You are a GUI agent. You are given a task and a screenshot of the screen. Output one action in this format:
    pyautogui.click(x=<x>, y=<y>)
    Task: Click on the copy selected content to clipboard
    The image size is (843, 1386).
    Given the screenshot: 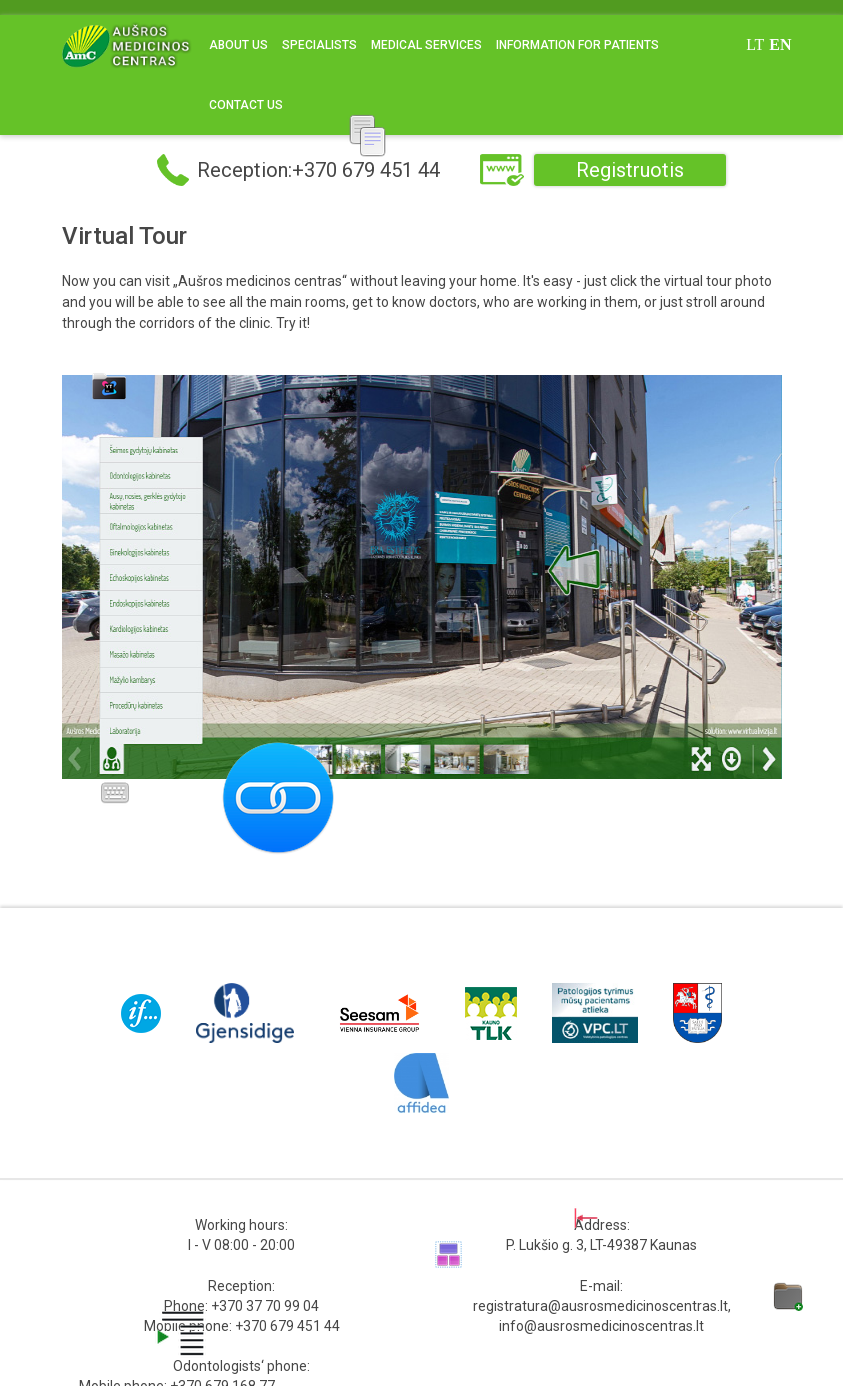 What is the action you would take?
    pyautogui.click(x=367, y=135)
    